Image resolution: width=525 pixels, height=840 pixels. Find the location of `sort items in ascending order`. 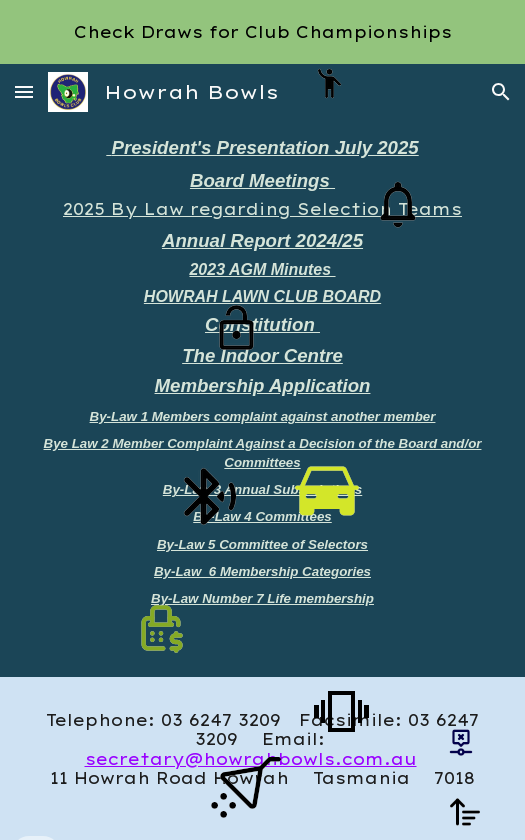

sort items in ascending order is located at coordinates (465, 812).